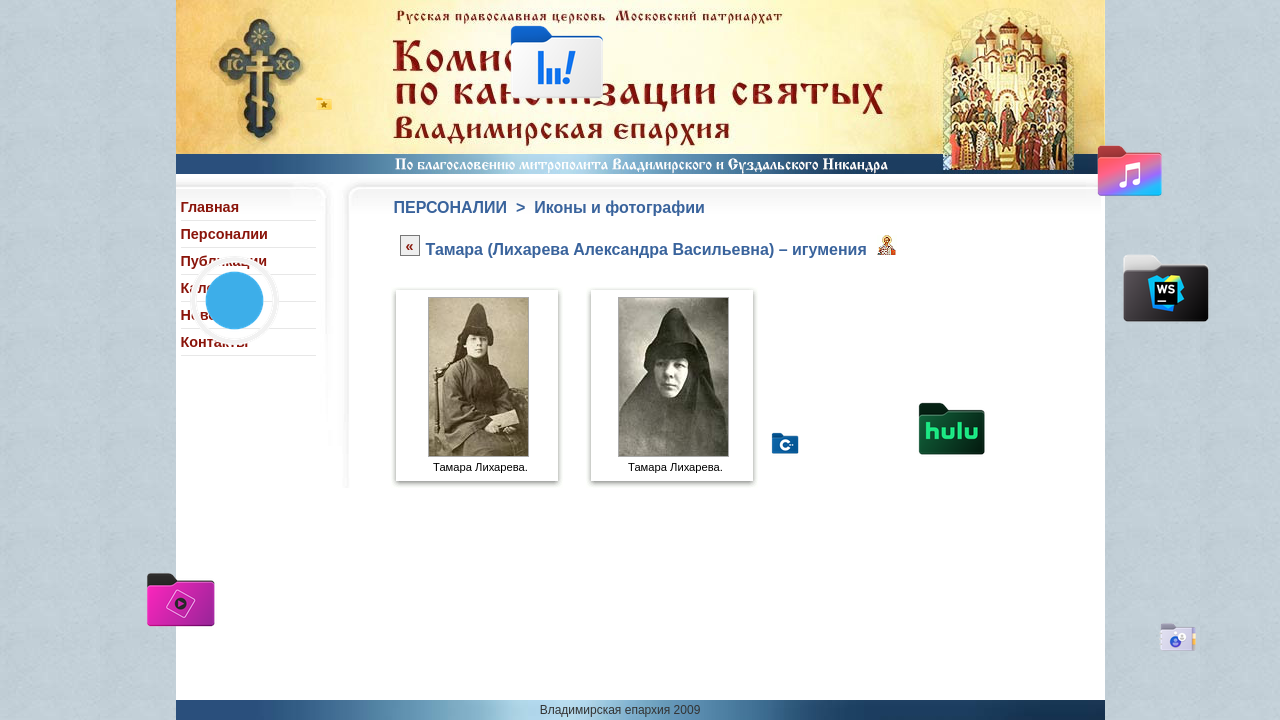 The image size is (1280, 720). I want to click on open folder containing C++ project files, so click(785, 444).